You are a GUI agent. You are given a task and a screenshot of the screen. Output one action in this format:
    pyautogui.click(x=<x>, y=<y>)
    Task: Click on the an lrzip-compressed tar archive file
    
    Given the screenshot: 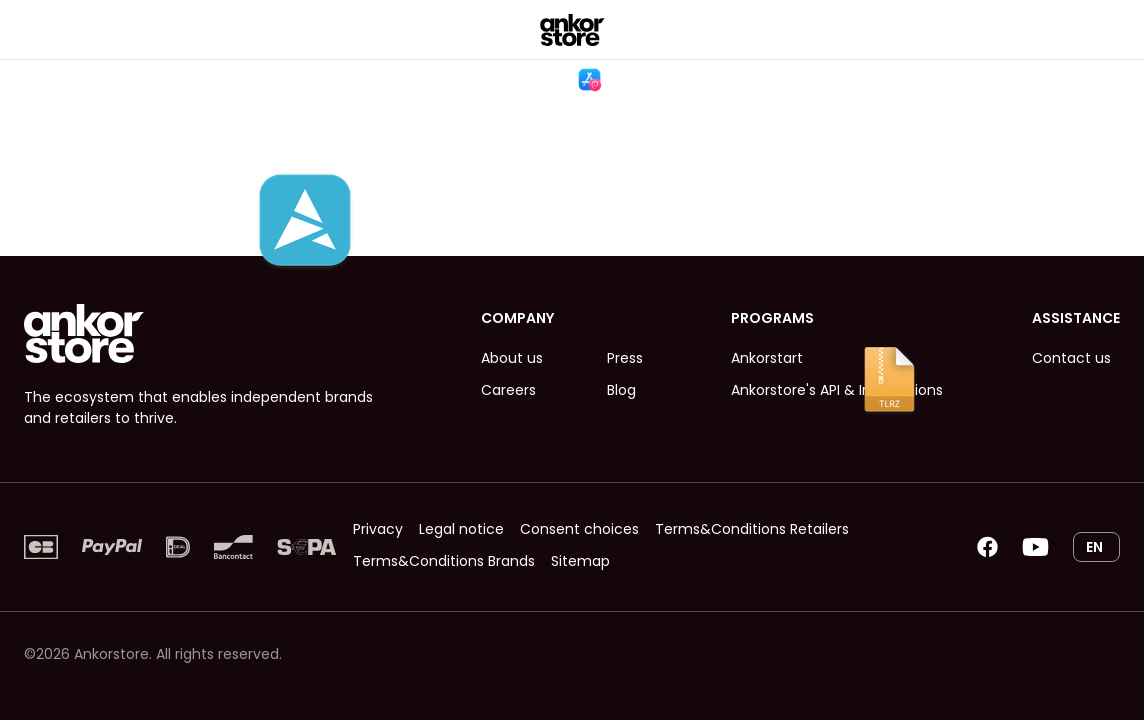 What is the action you would take?
    pyautogui.click(x=889, y=380)
    